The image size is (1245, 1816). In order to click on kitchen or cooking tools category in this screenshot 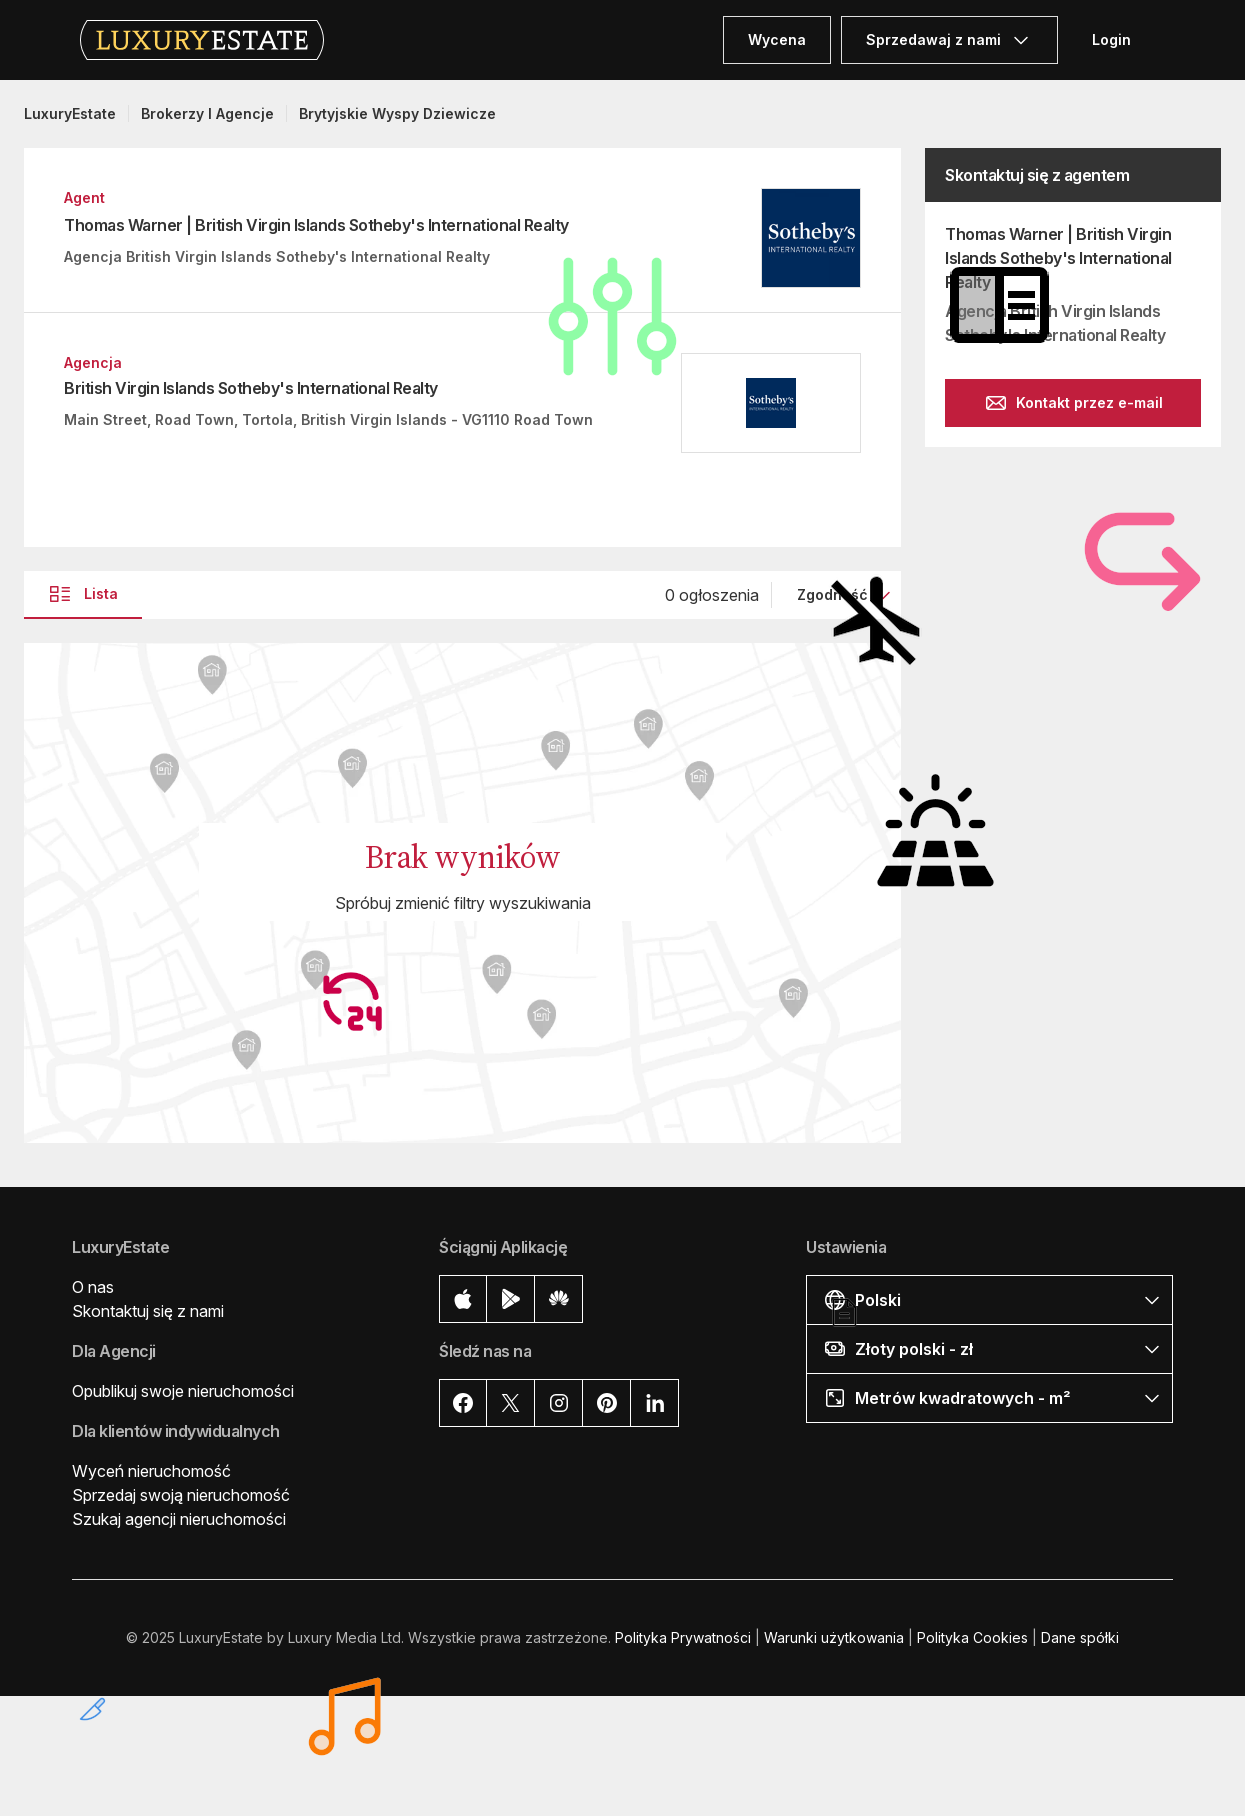, I will do `click(92, 1709)`.